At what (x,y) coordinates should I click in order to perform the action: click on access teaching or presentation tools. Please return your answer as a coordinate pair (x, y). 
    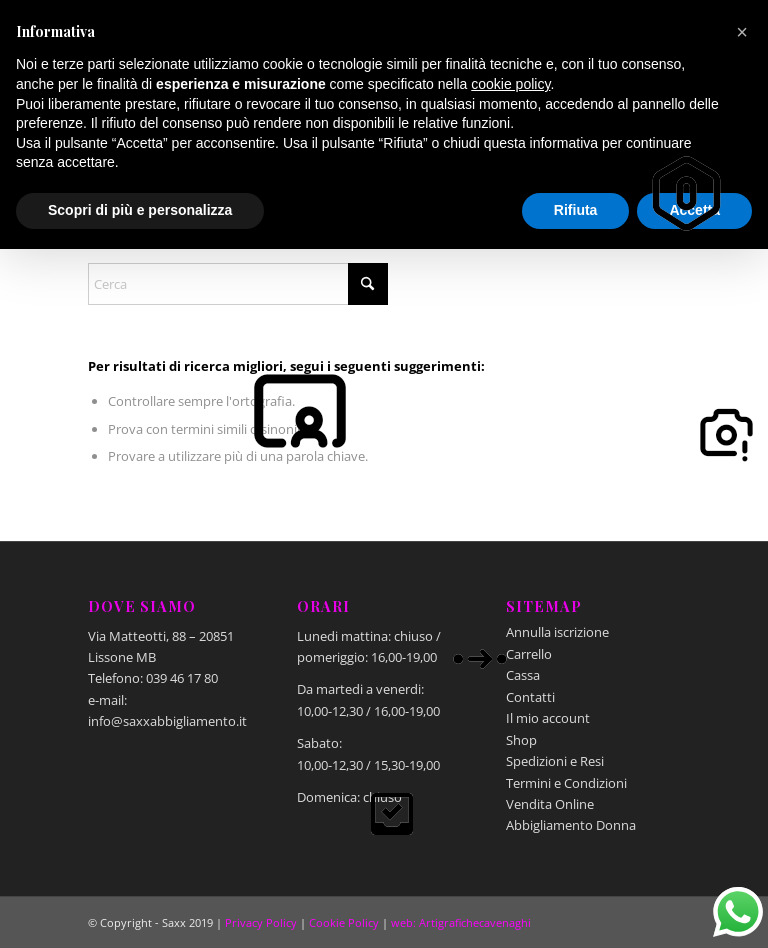
    Looking at the image, I should click on (300, 411).